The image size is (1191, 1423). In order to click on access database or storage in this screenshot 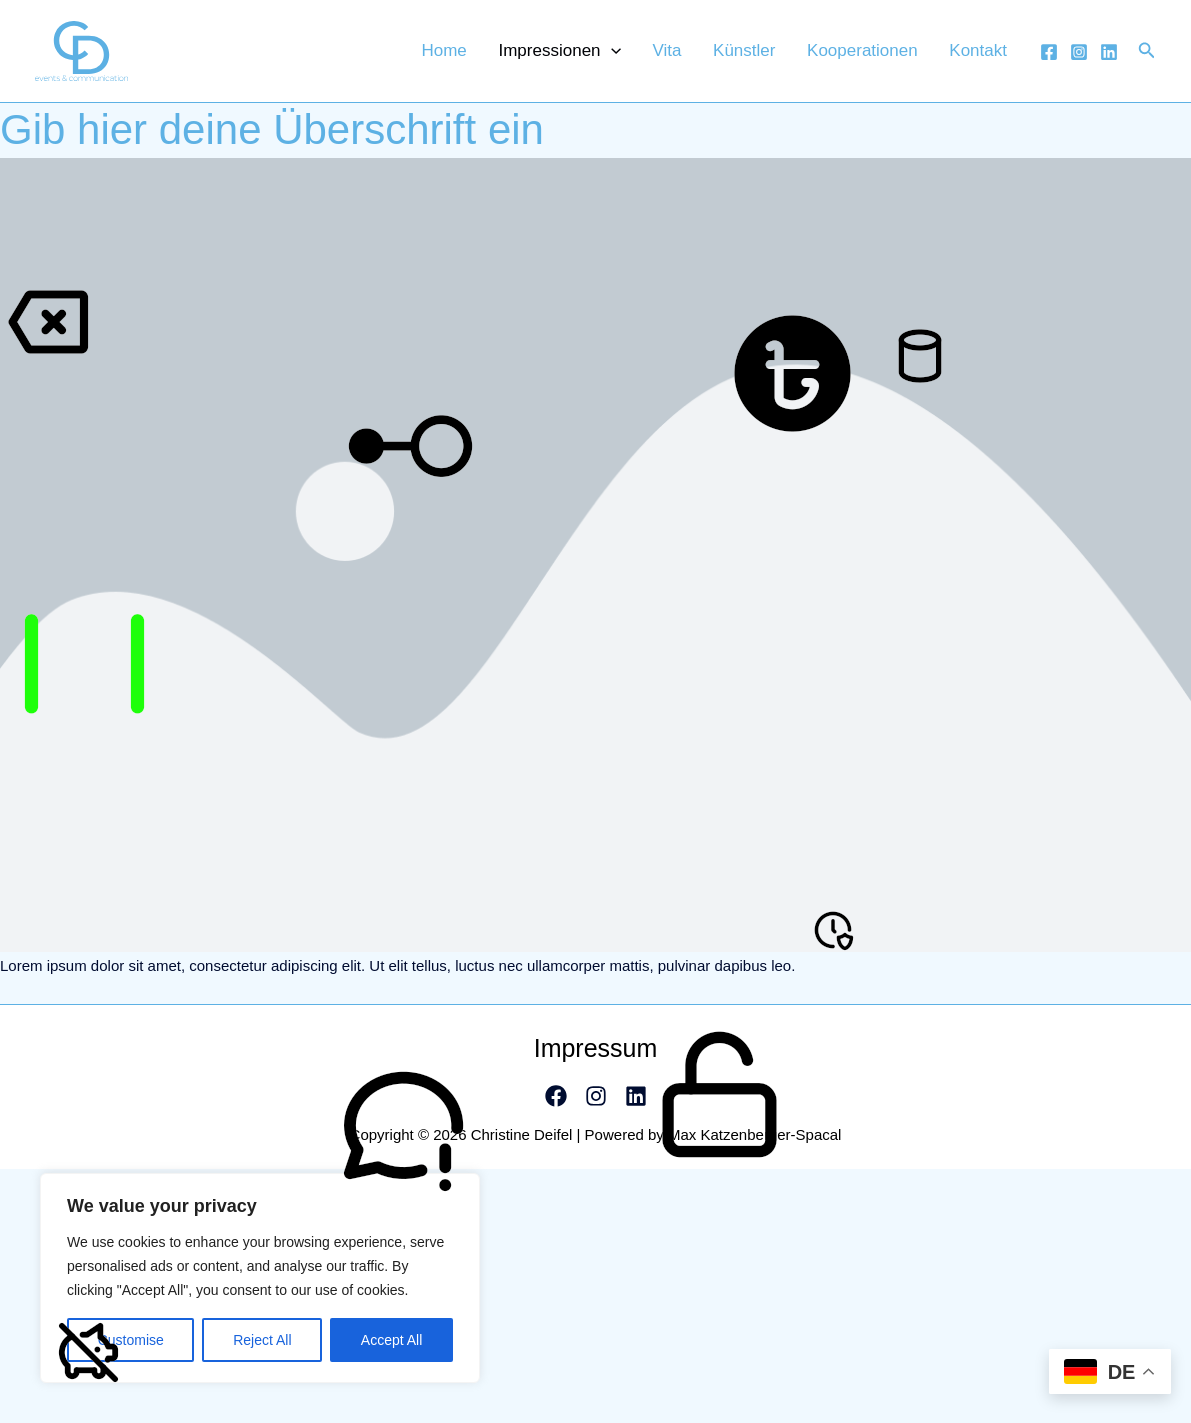, I will do `click(920, 356)`.